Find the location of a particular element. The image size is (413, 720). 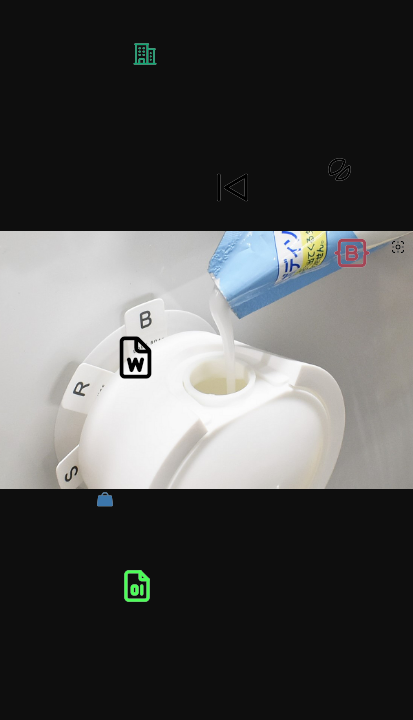

view office or workplace location is located at coordinates (145, 54).